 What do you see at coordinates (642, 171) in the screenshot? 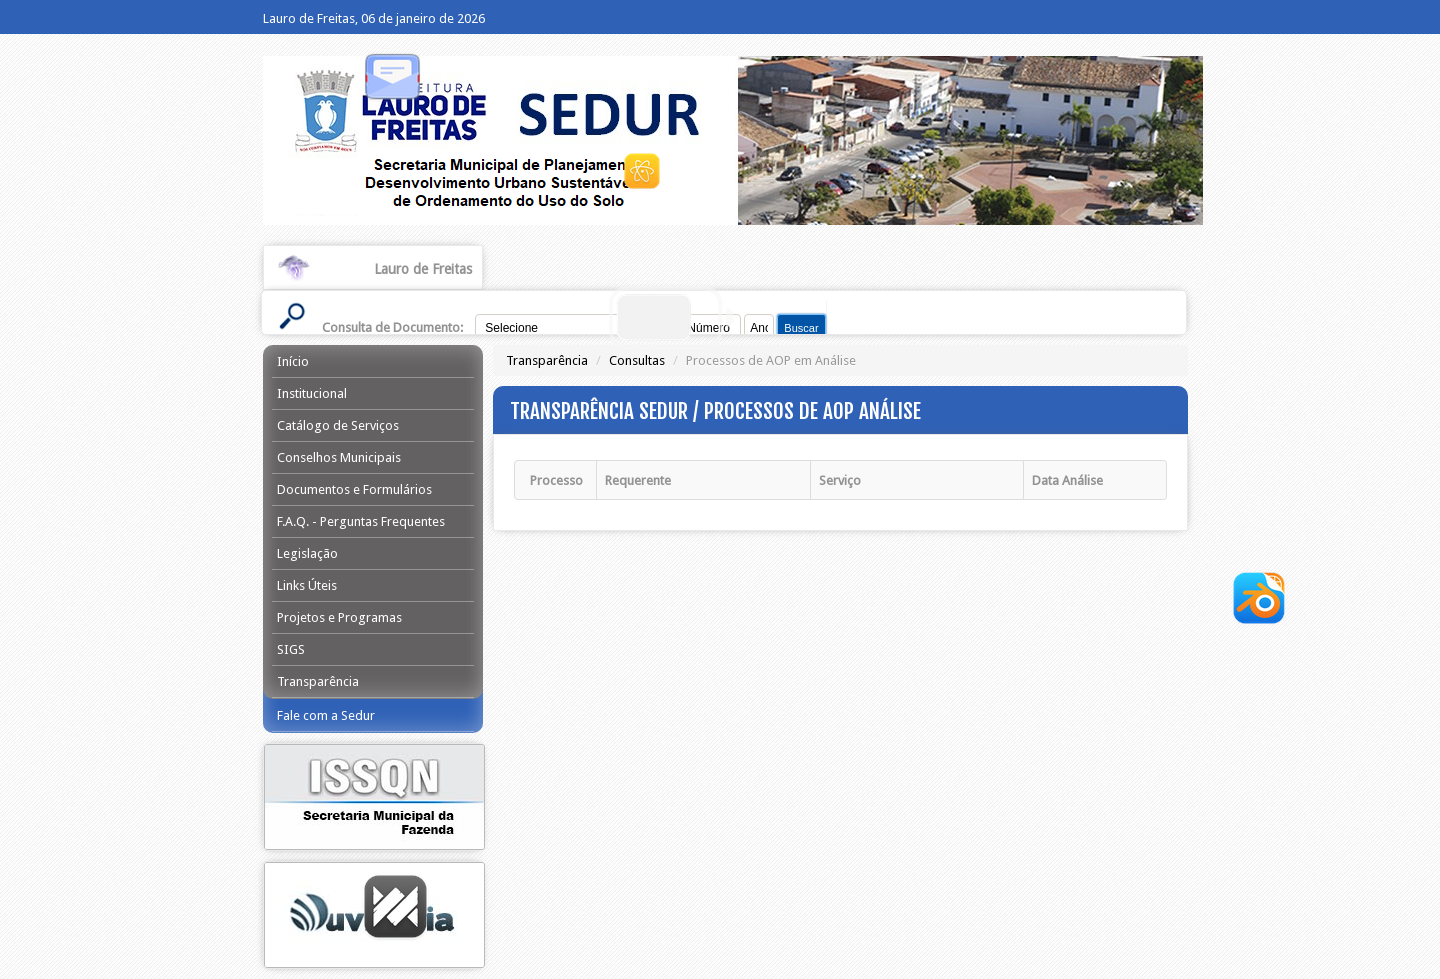
I see `open atom beta text editor` at bounding box center [642, 171].